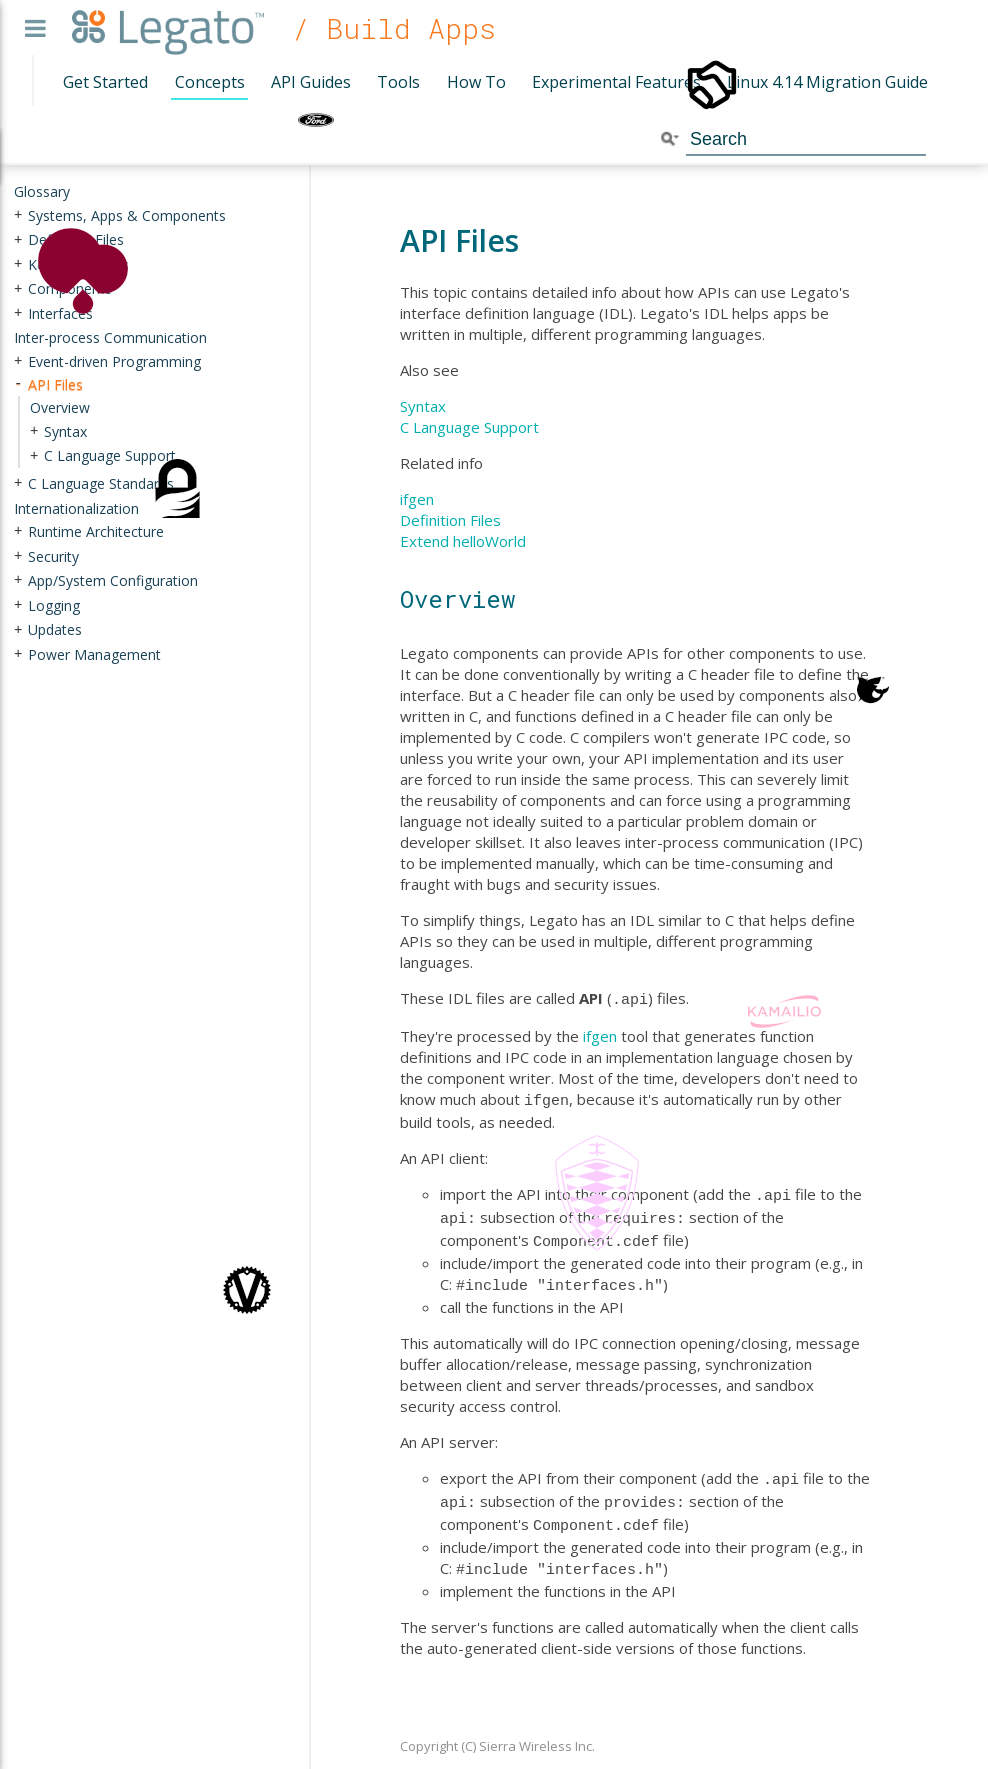 The width and height of the screenshot is (988, 1769). Describe the element at coordinates (873, 690) in the screenshot. I see `freenas open-source storage software logo` at that location.